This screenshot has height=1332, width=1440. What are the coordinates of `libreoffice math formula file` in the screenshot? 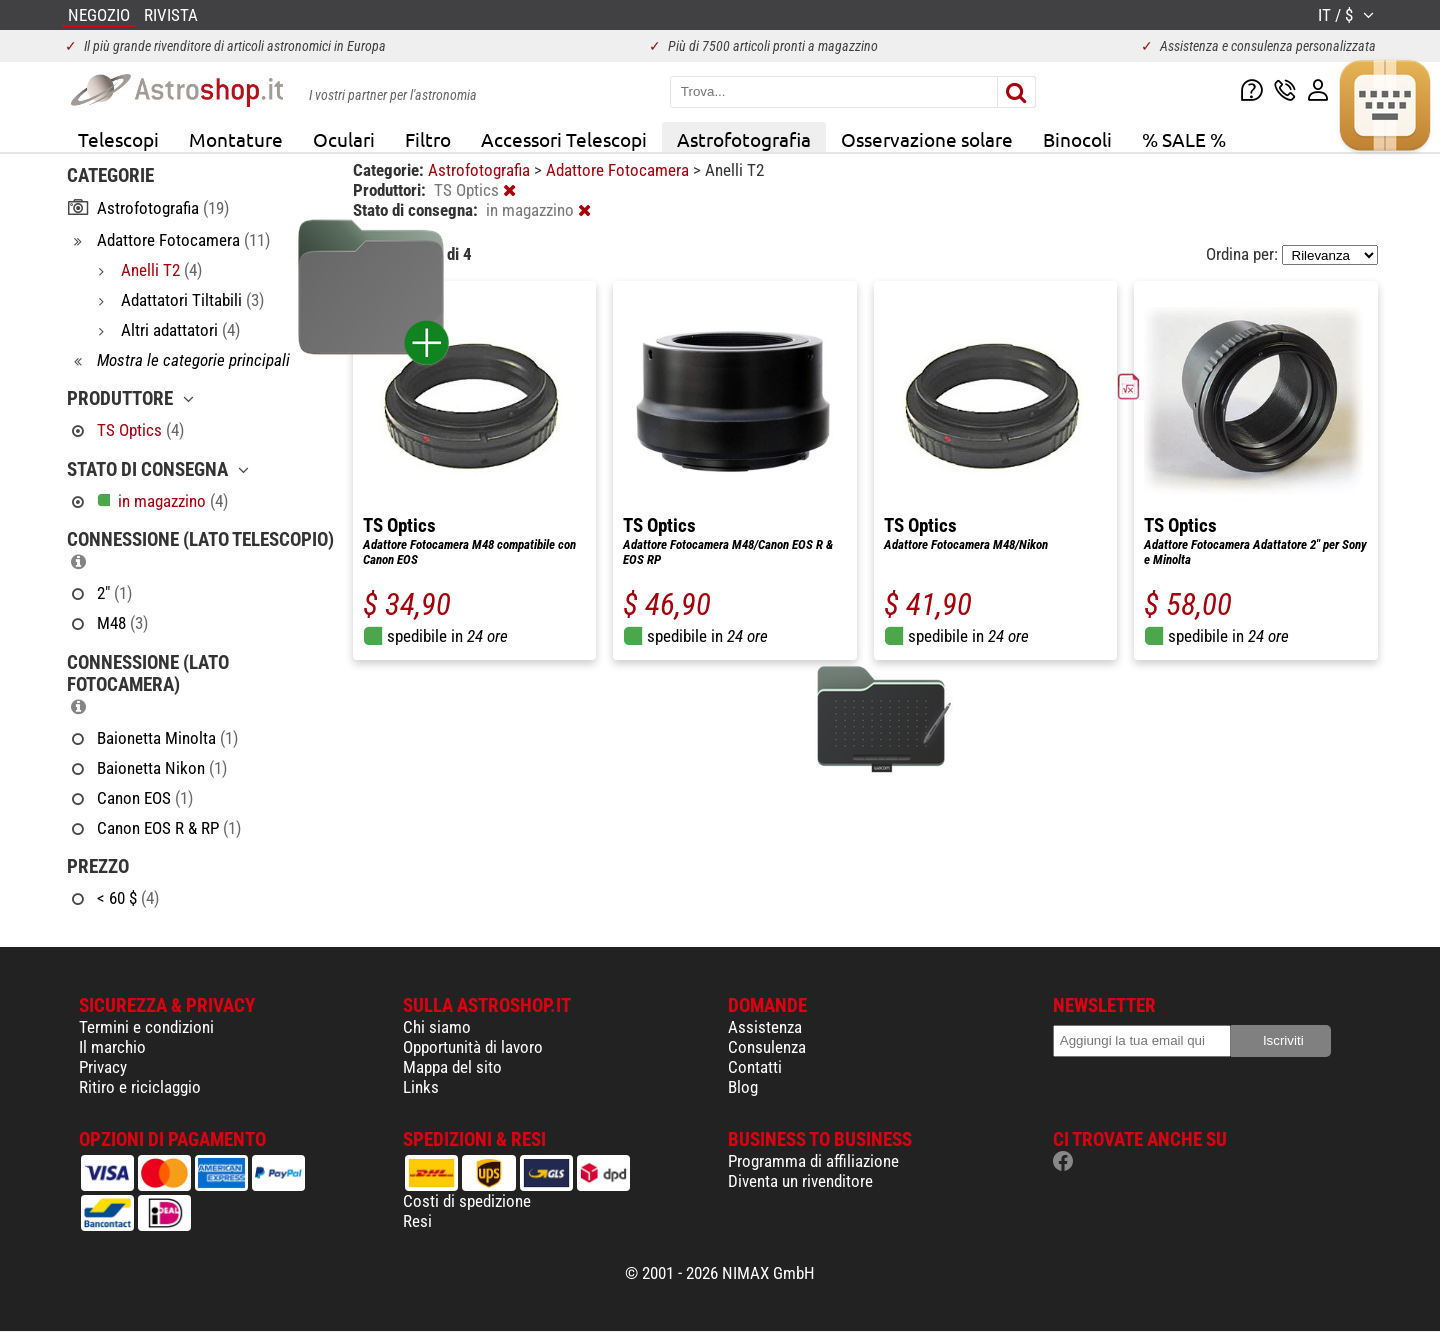 It's located at (1128, 386).